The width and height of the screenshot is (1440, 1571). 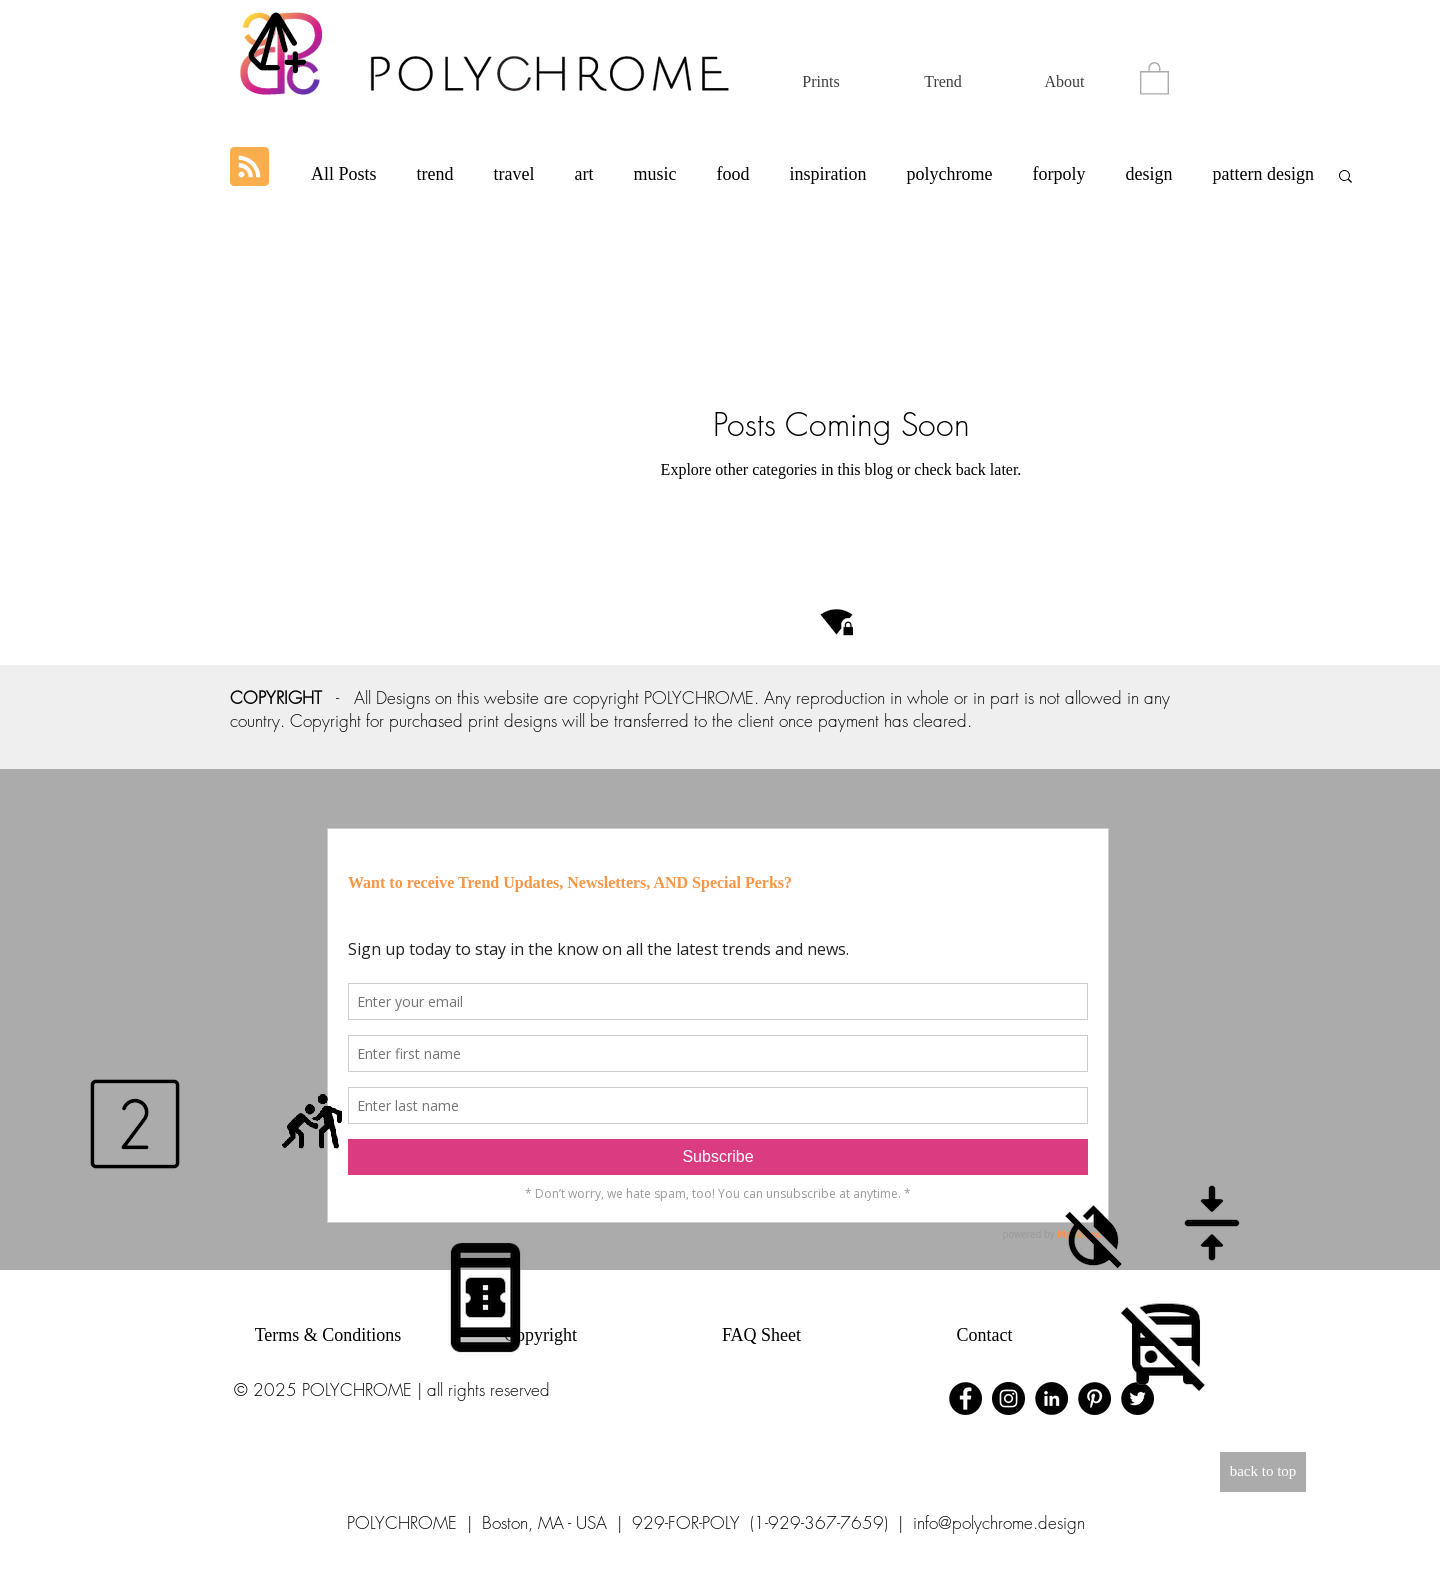 What do you see at coordinates (311, 1123) in the screenshot?
I see `access kabaddi sports content` at bounding box center [311, 1123].